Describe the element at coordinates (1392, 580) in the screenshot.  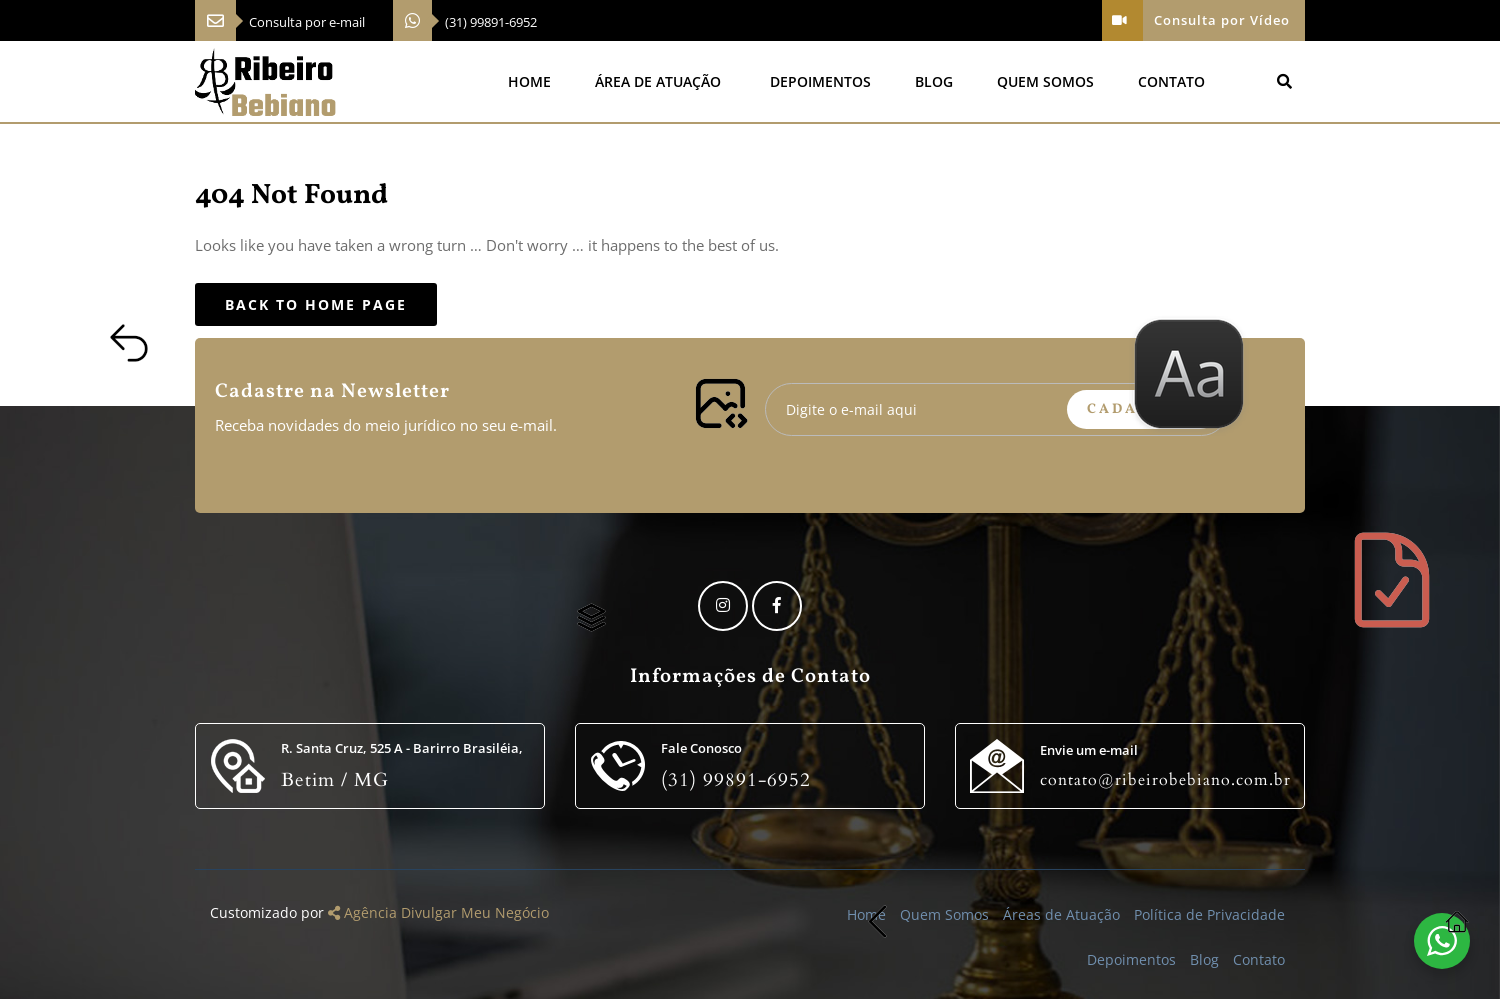
I see `document successfully verified or approved` at that location.